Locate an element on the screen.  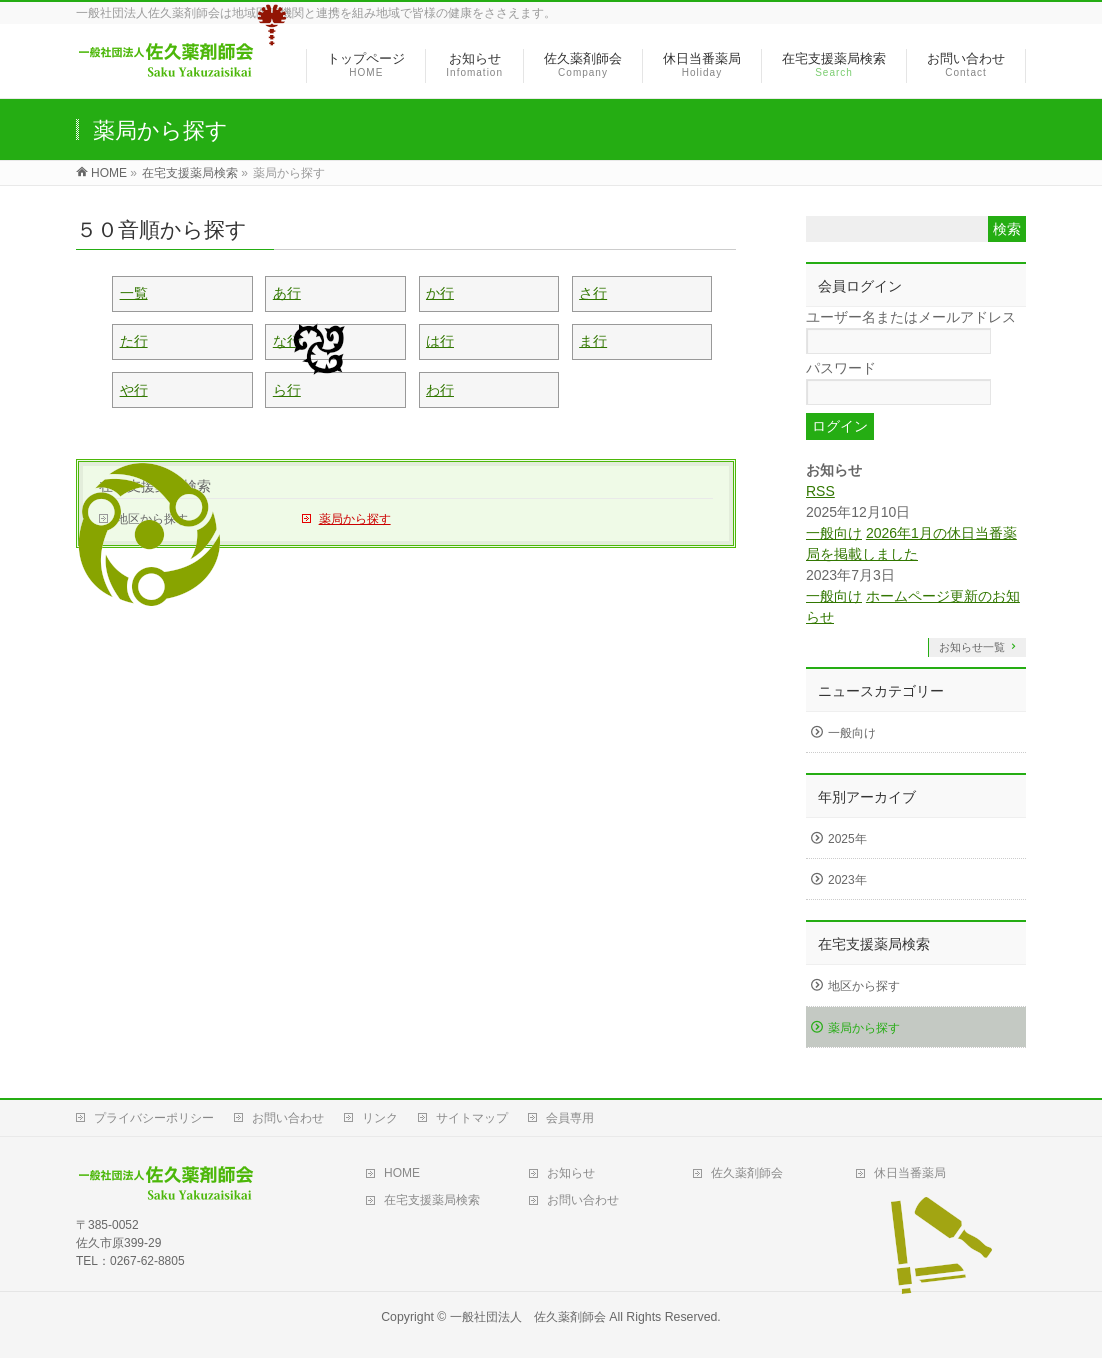
woodworking tools or crafting section is located at coordinates (941, 1245).